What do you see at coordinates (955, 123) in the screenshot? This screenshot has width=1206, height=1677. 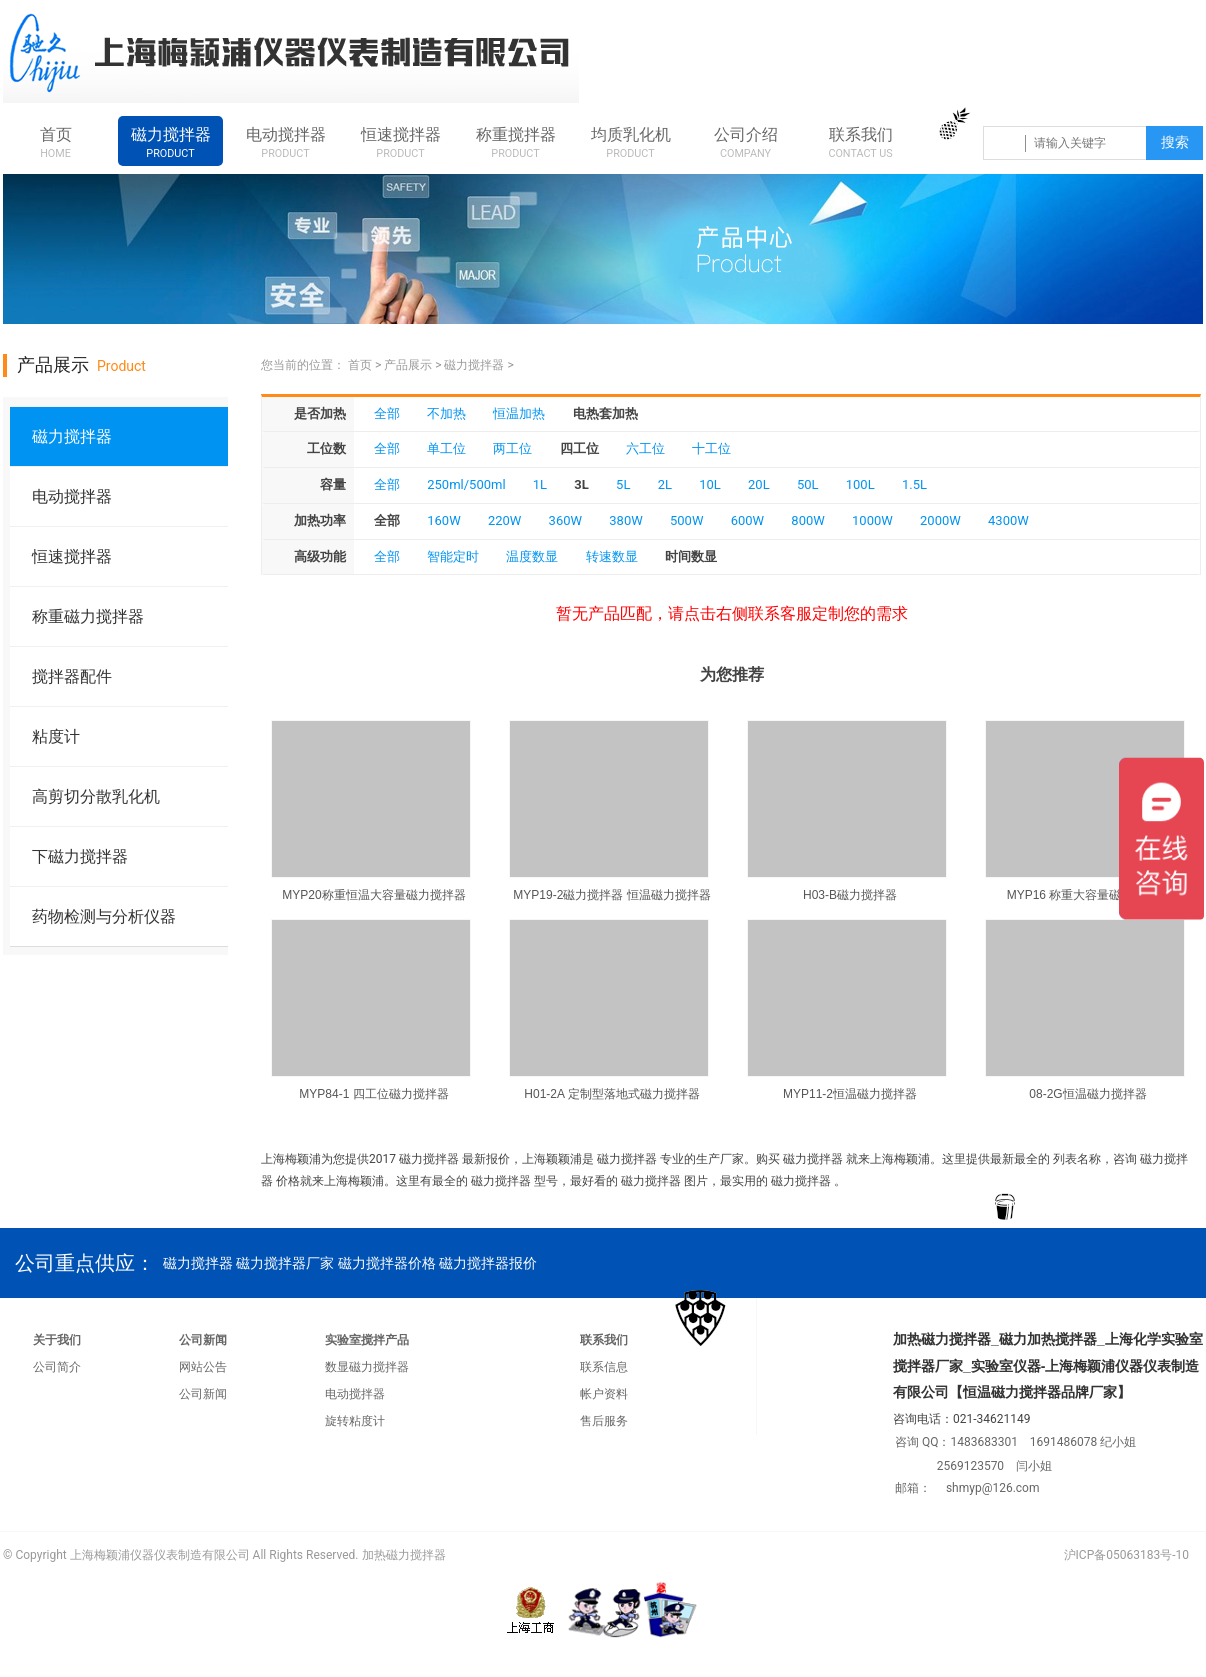 I see `tropical or exotic food category` at bounding box center [955, 123].